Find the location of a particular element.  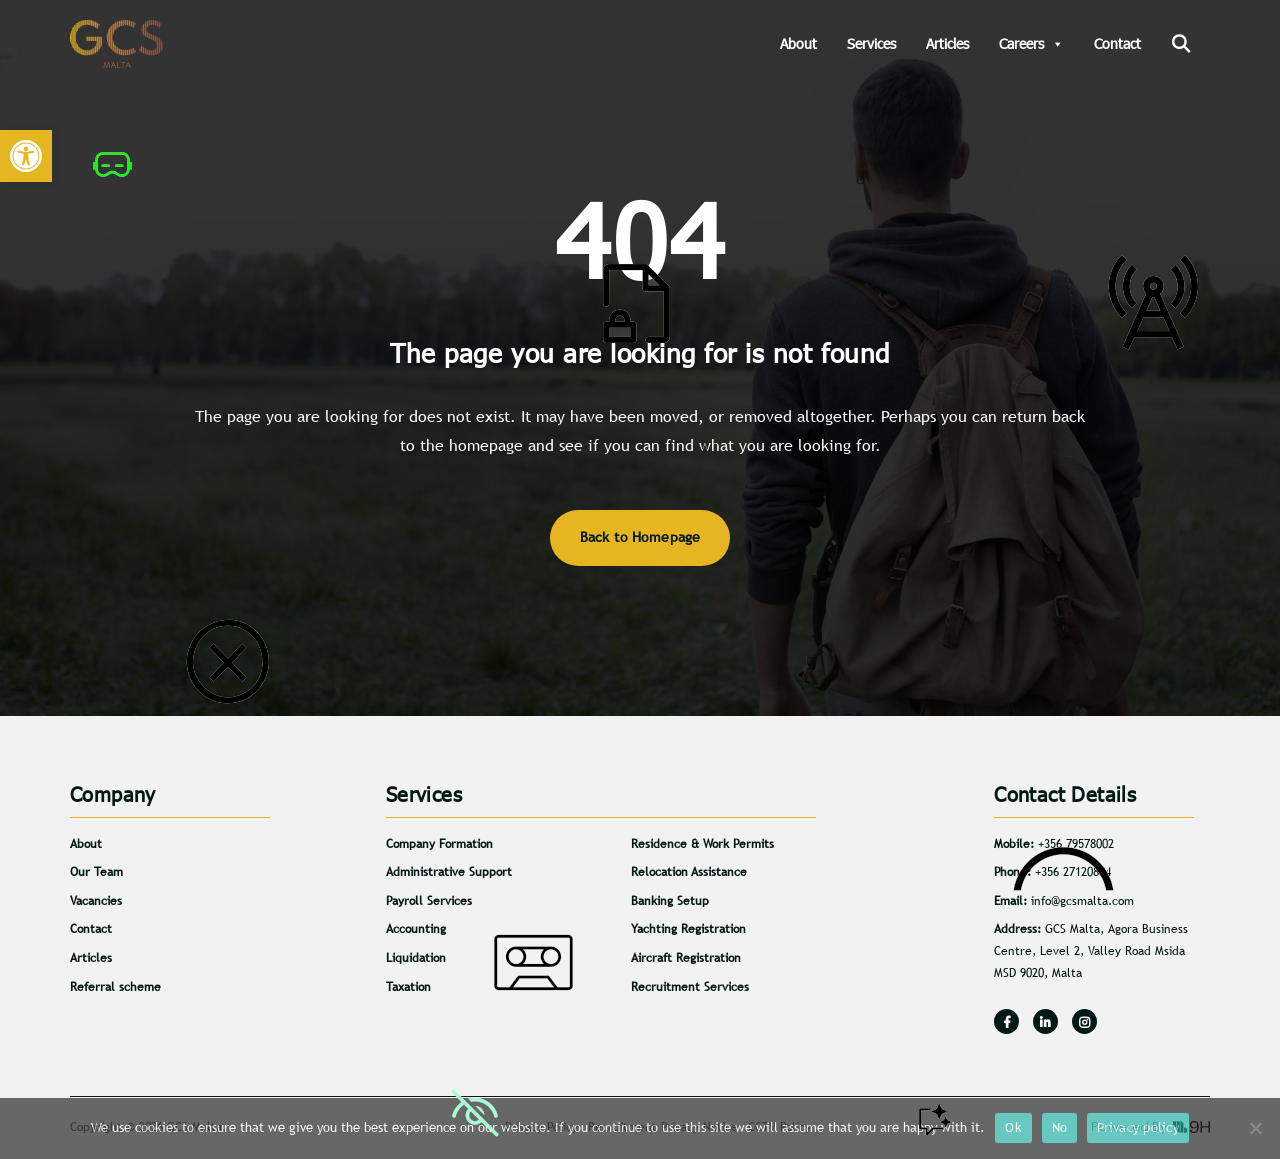

hide password or sensitive text is located at coordinates (475, 1113).